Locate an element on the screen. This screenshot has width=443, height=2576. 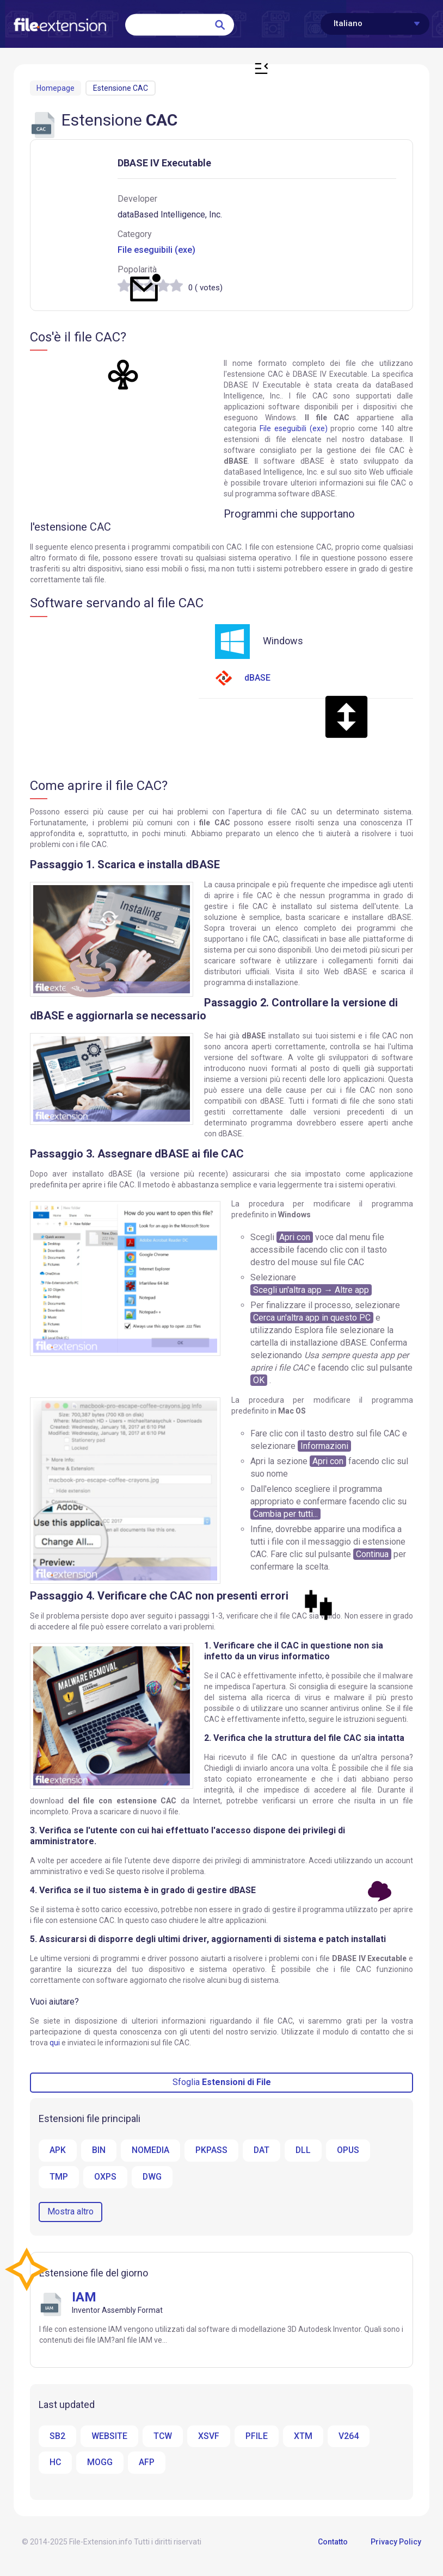
represents the clubs suit in a card or poker game is located at coordinates (123, 375).